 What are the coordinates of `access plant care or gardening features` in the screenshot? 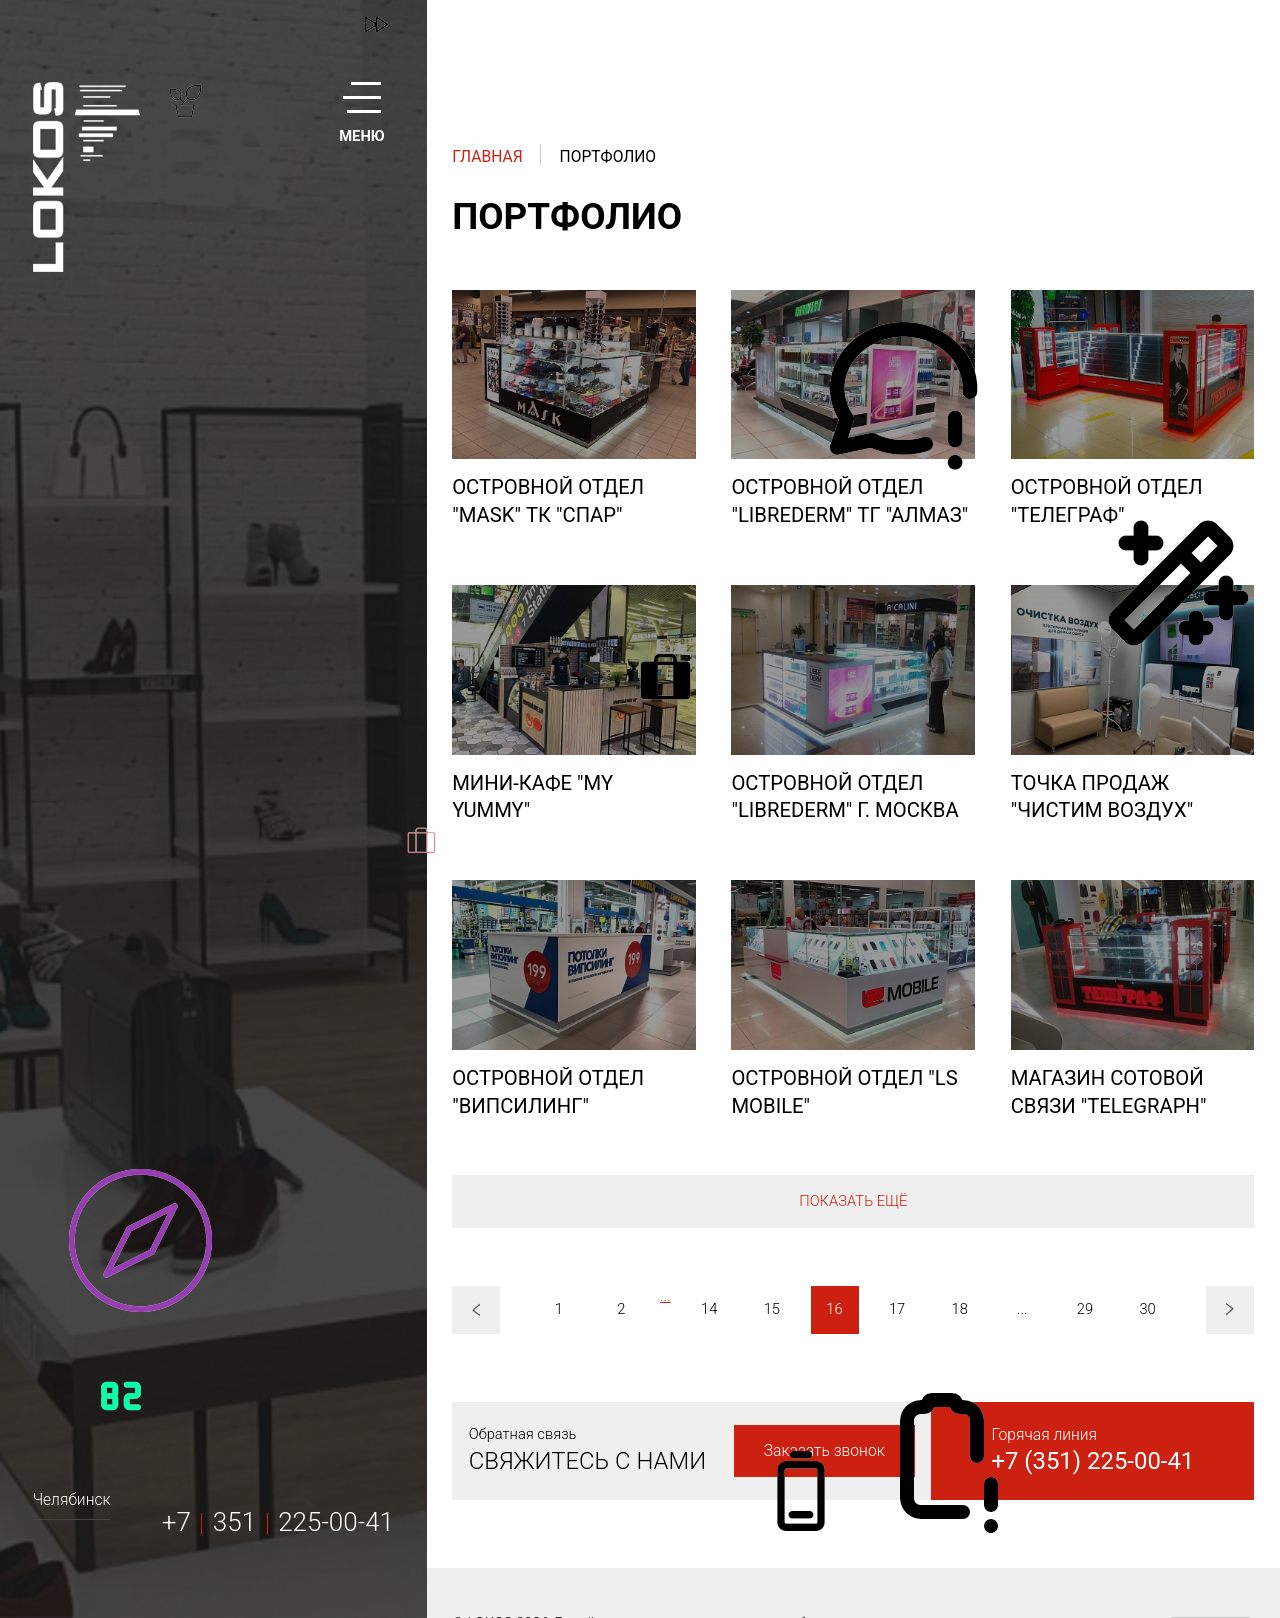 It's located at (185, 101).